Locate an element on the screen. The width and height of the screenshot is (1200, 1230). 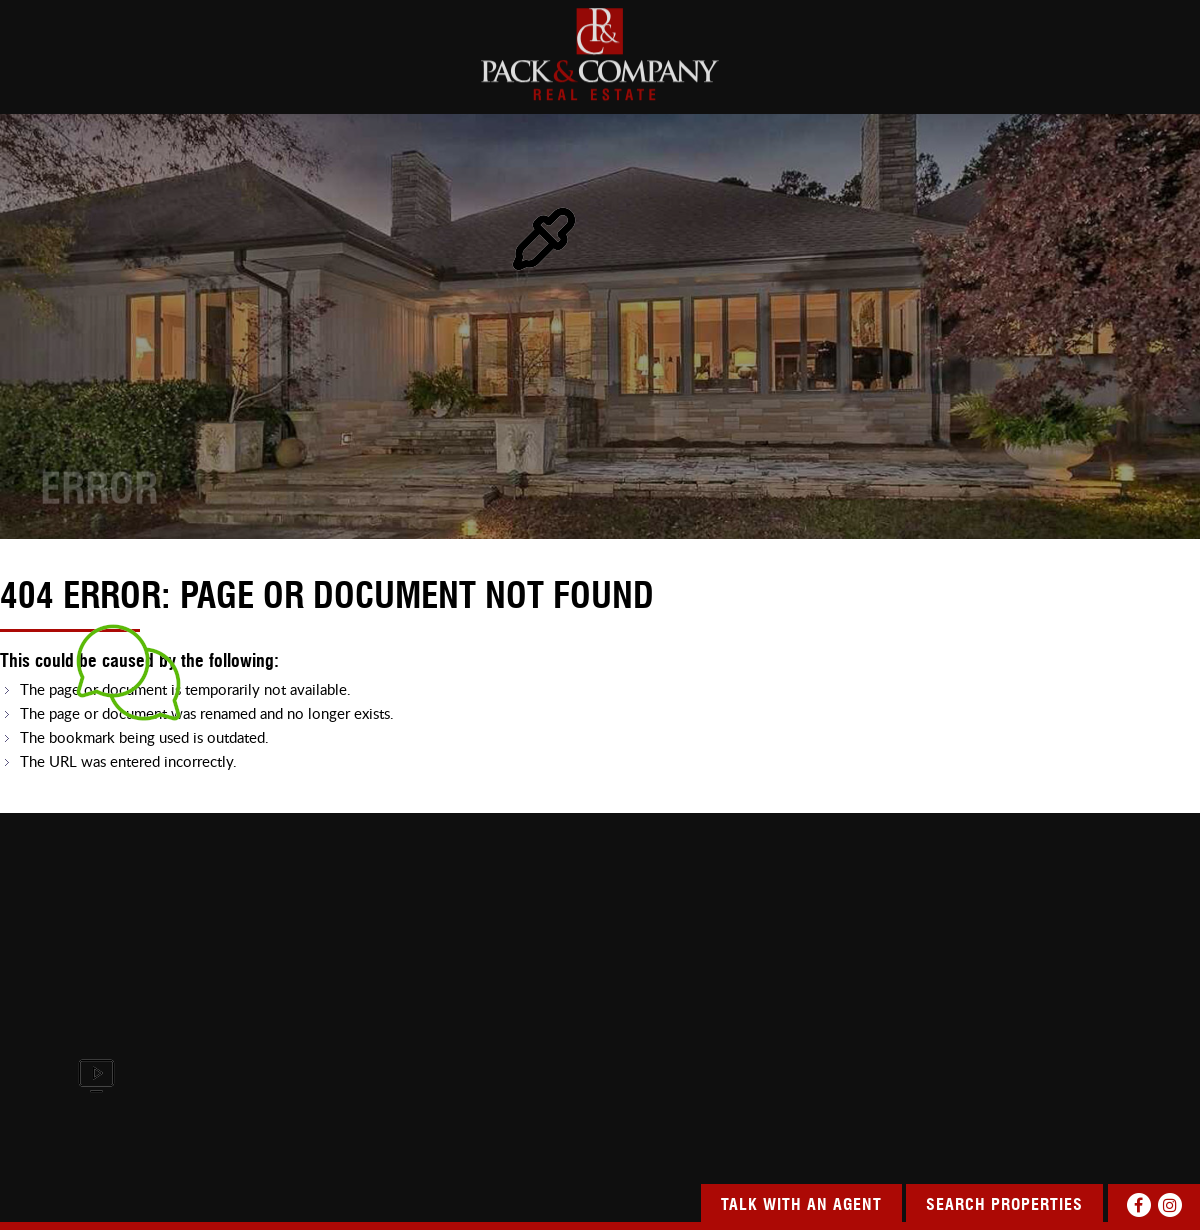
open chat or messaging is located at coordinates (128, 672).